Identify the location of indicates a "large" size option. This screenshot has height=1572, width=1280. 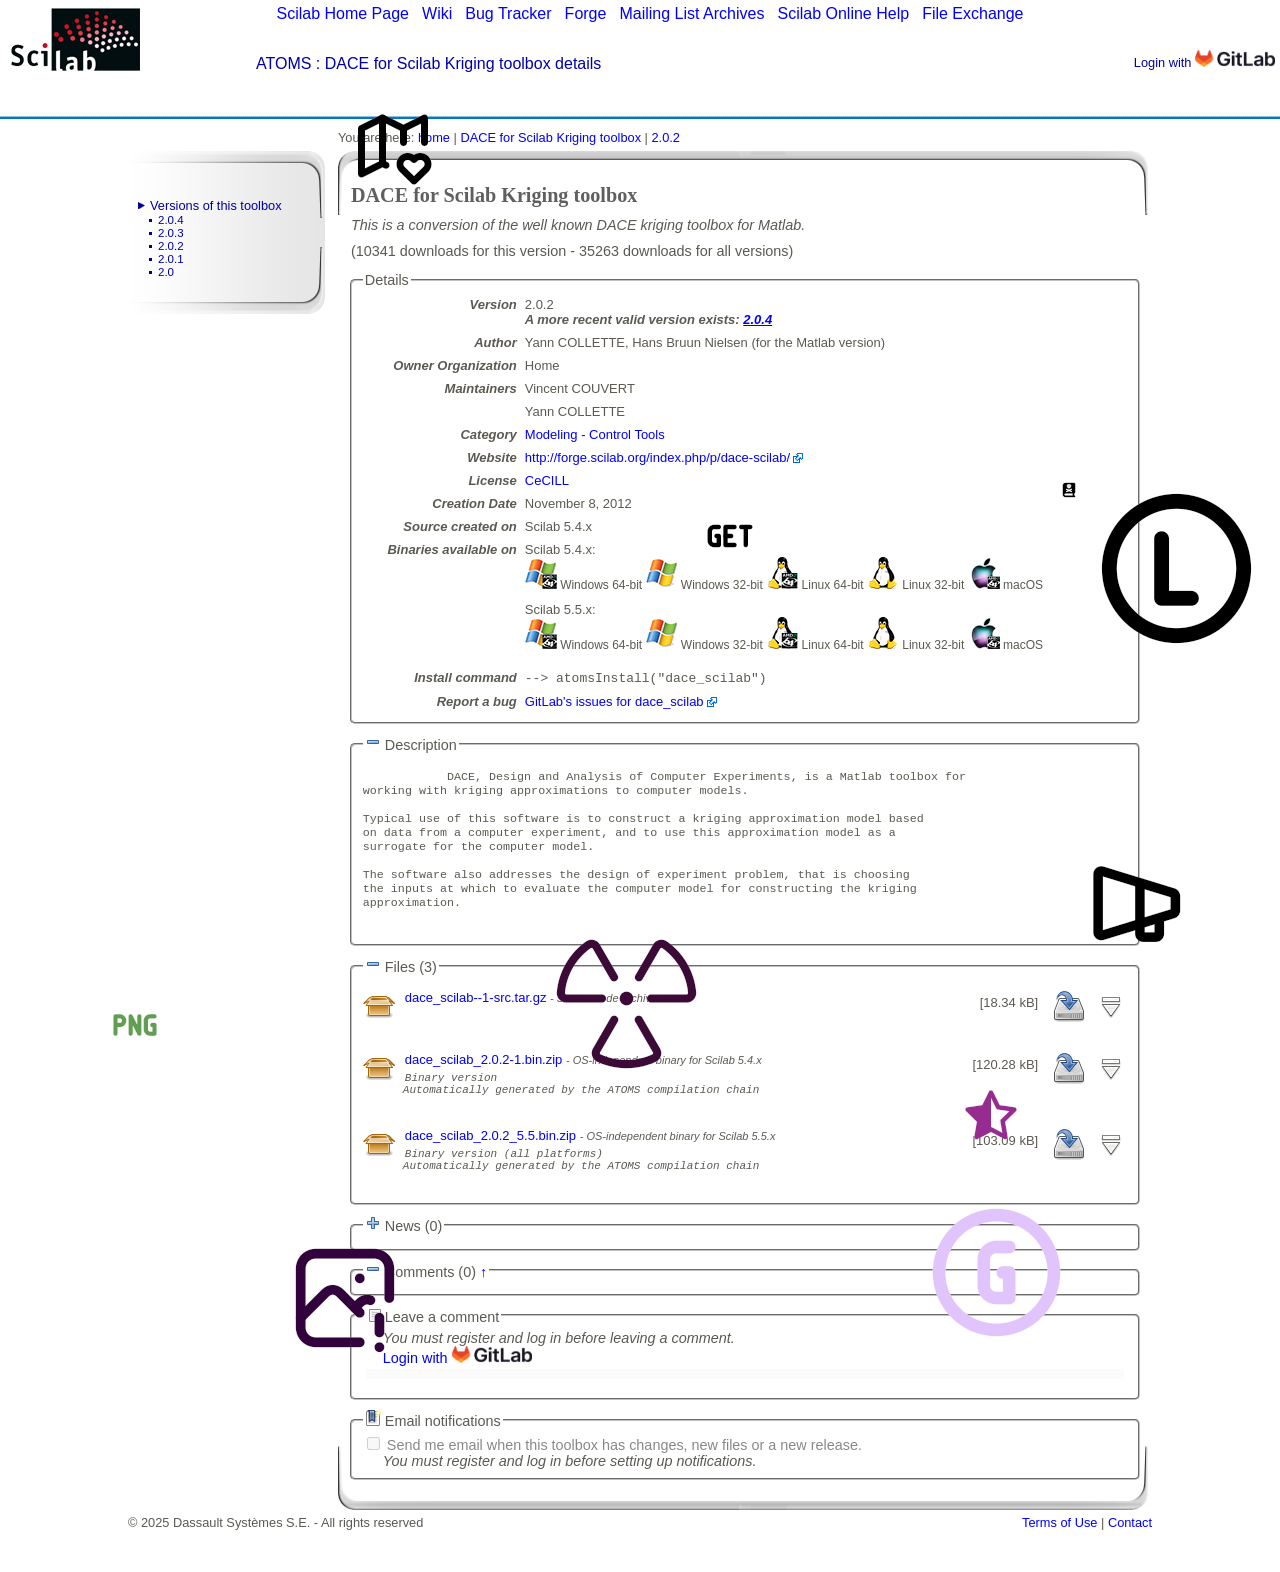
(1176, 568).